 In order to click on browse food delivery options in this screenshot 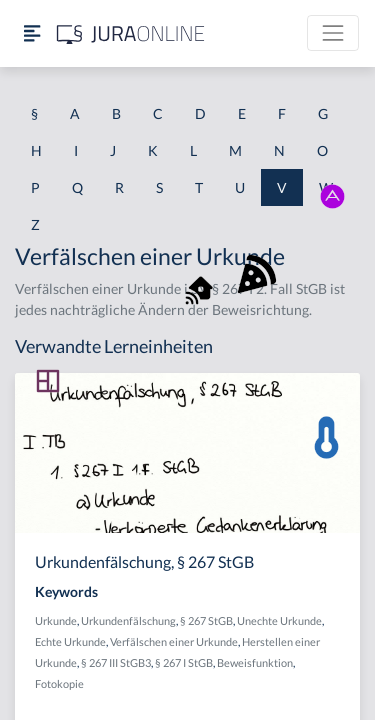, I will do `click(257, 274)`.